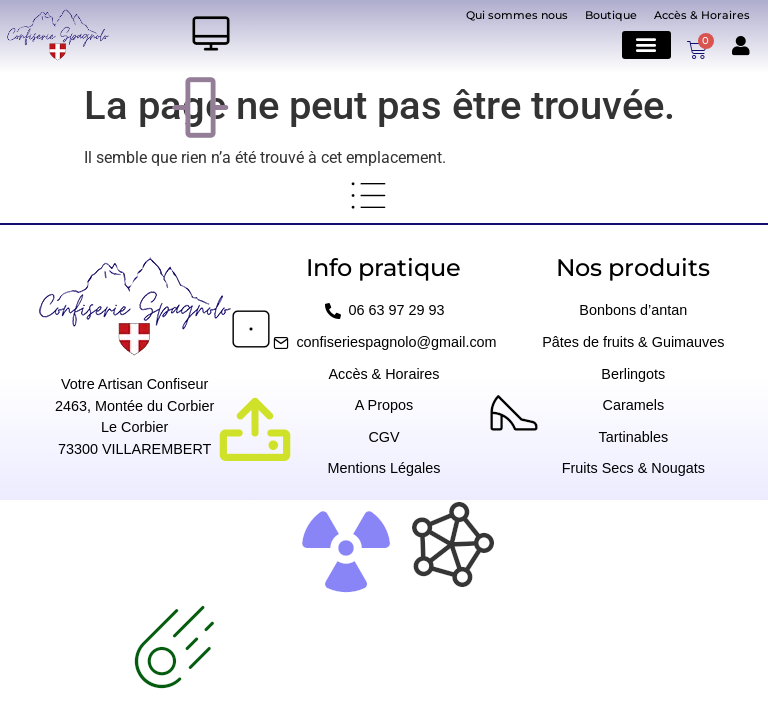 This screenshot has width=768, height=720. What do you see at coordinates (174, 648) in the screenshot?
I see `indicates a trending or viral item` at bounding box center [174, 648].